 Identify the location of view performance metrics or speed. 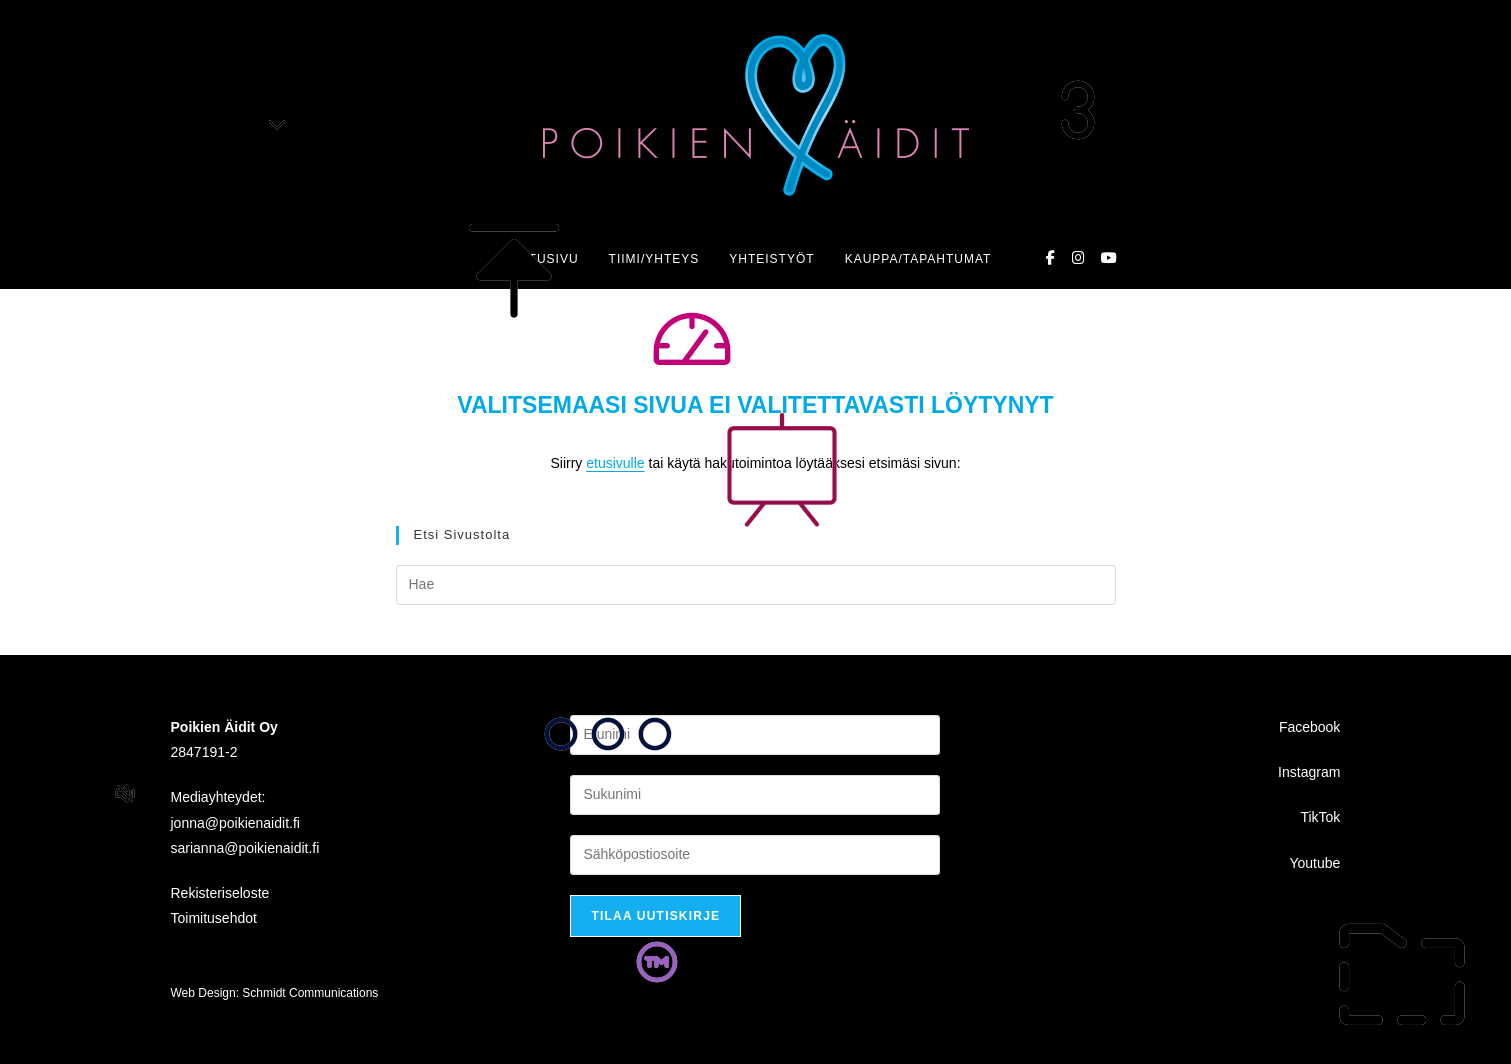
(692, 343).